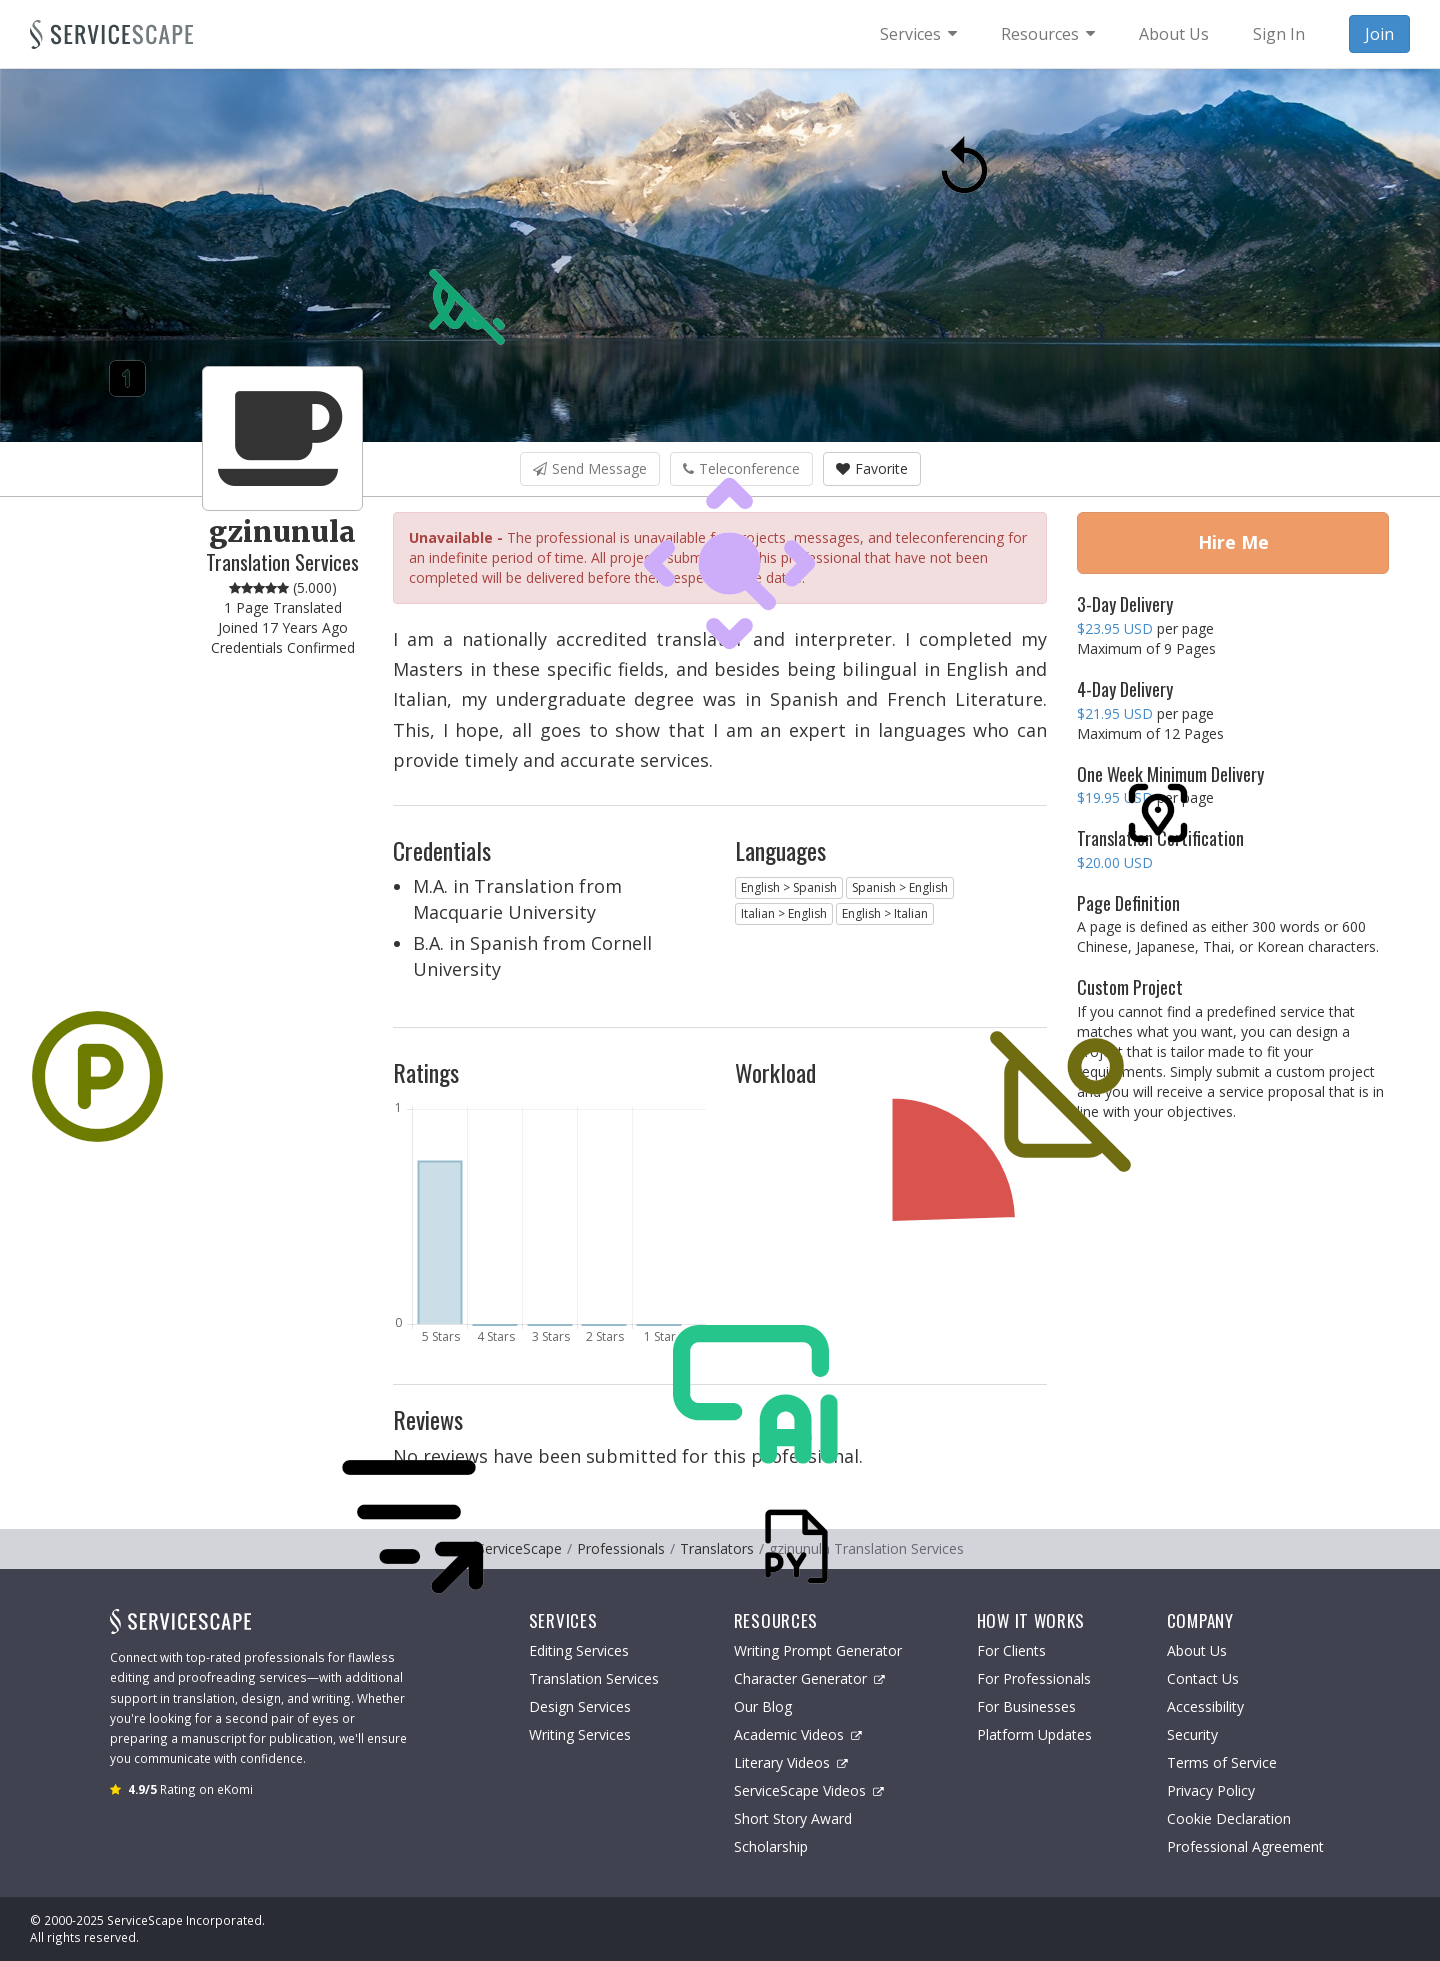 The image size is (1440, 1961). What do you see at coordinates (751, 1377) in the screenshot?
I see `enter text for AI processing` at bounding box center [751, 1377].